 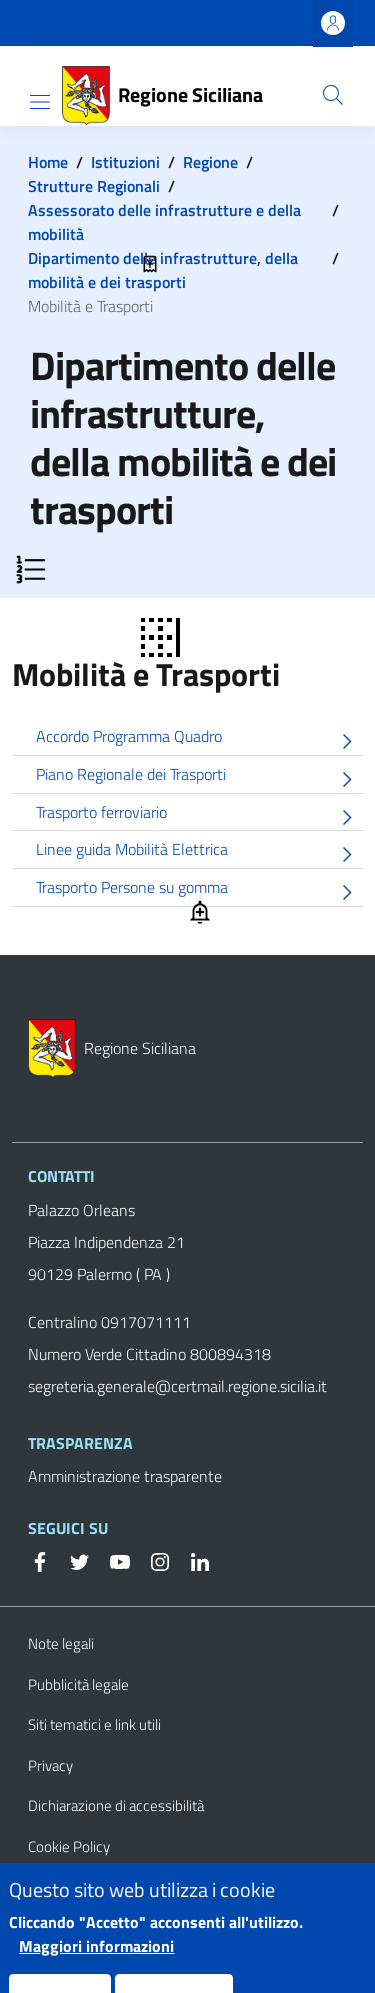 I want to click on view receipt in yuan currency, so click(x=150, y=264).